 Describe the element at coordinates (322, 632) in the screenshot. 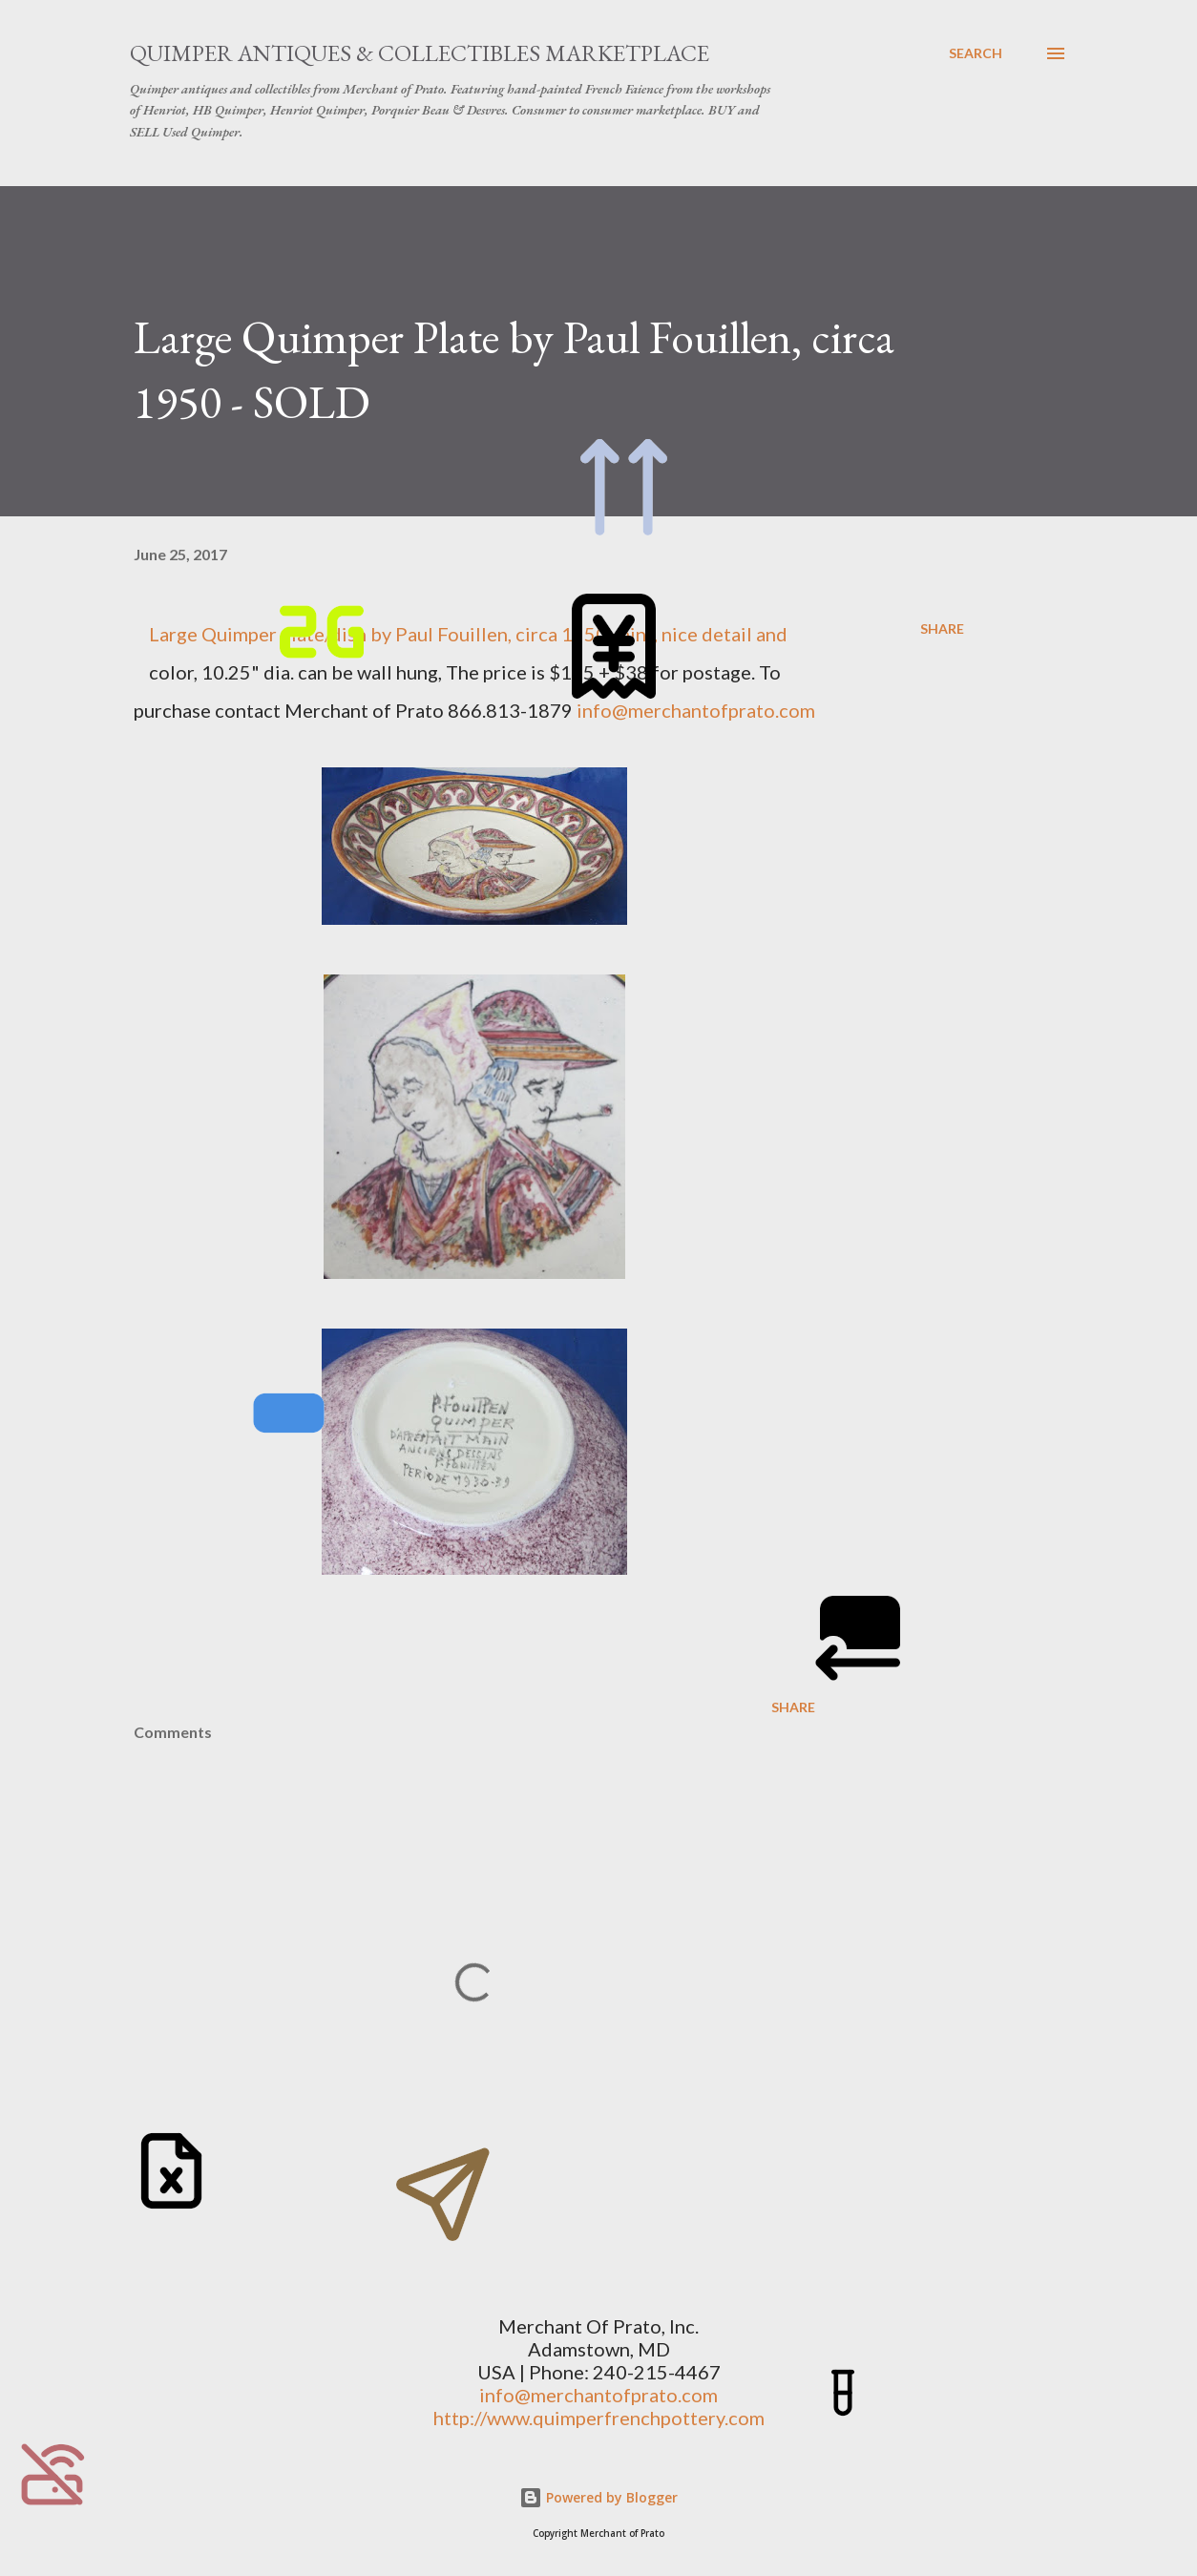

I see `indicates 2G cellular network connection` at that location.